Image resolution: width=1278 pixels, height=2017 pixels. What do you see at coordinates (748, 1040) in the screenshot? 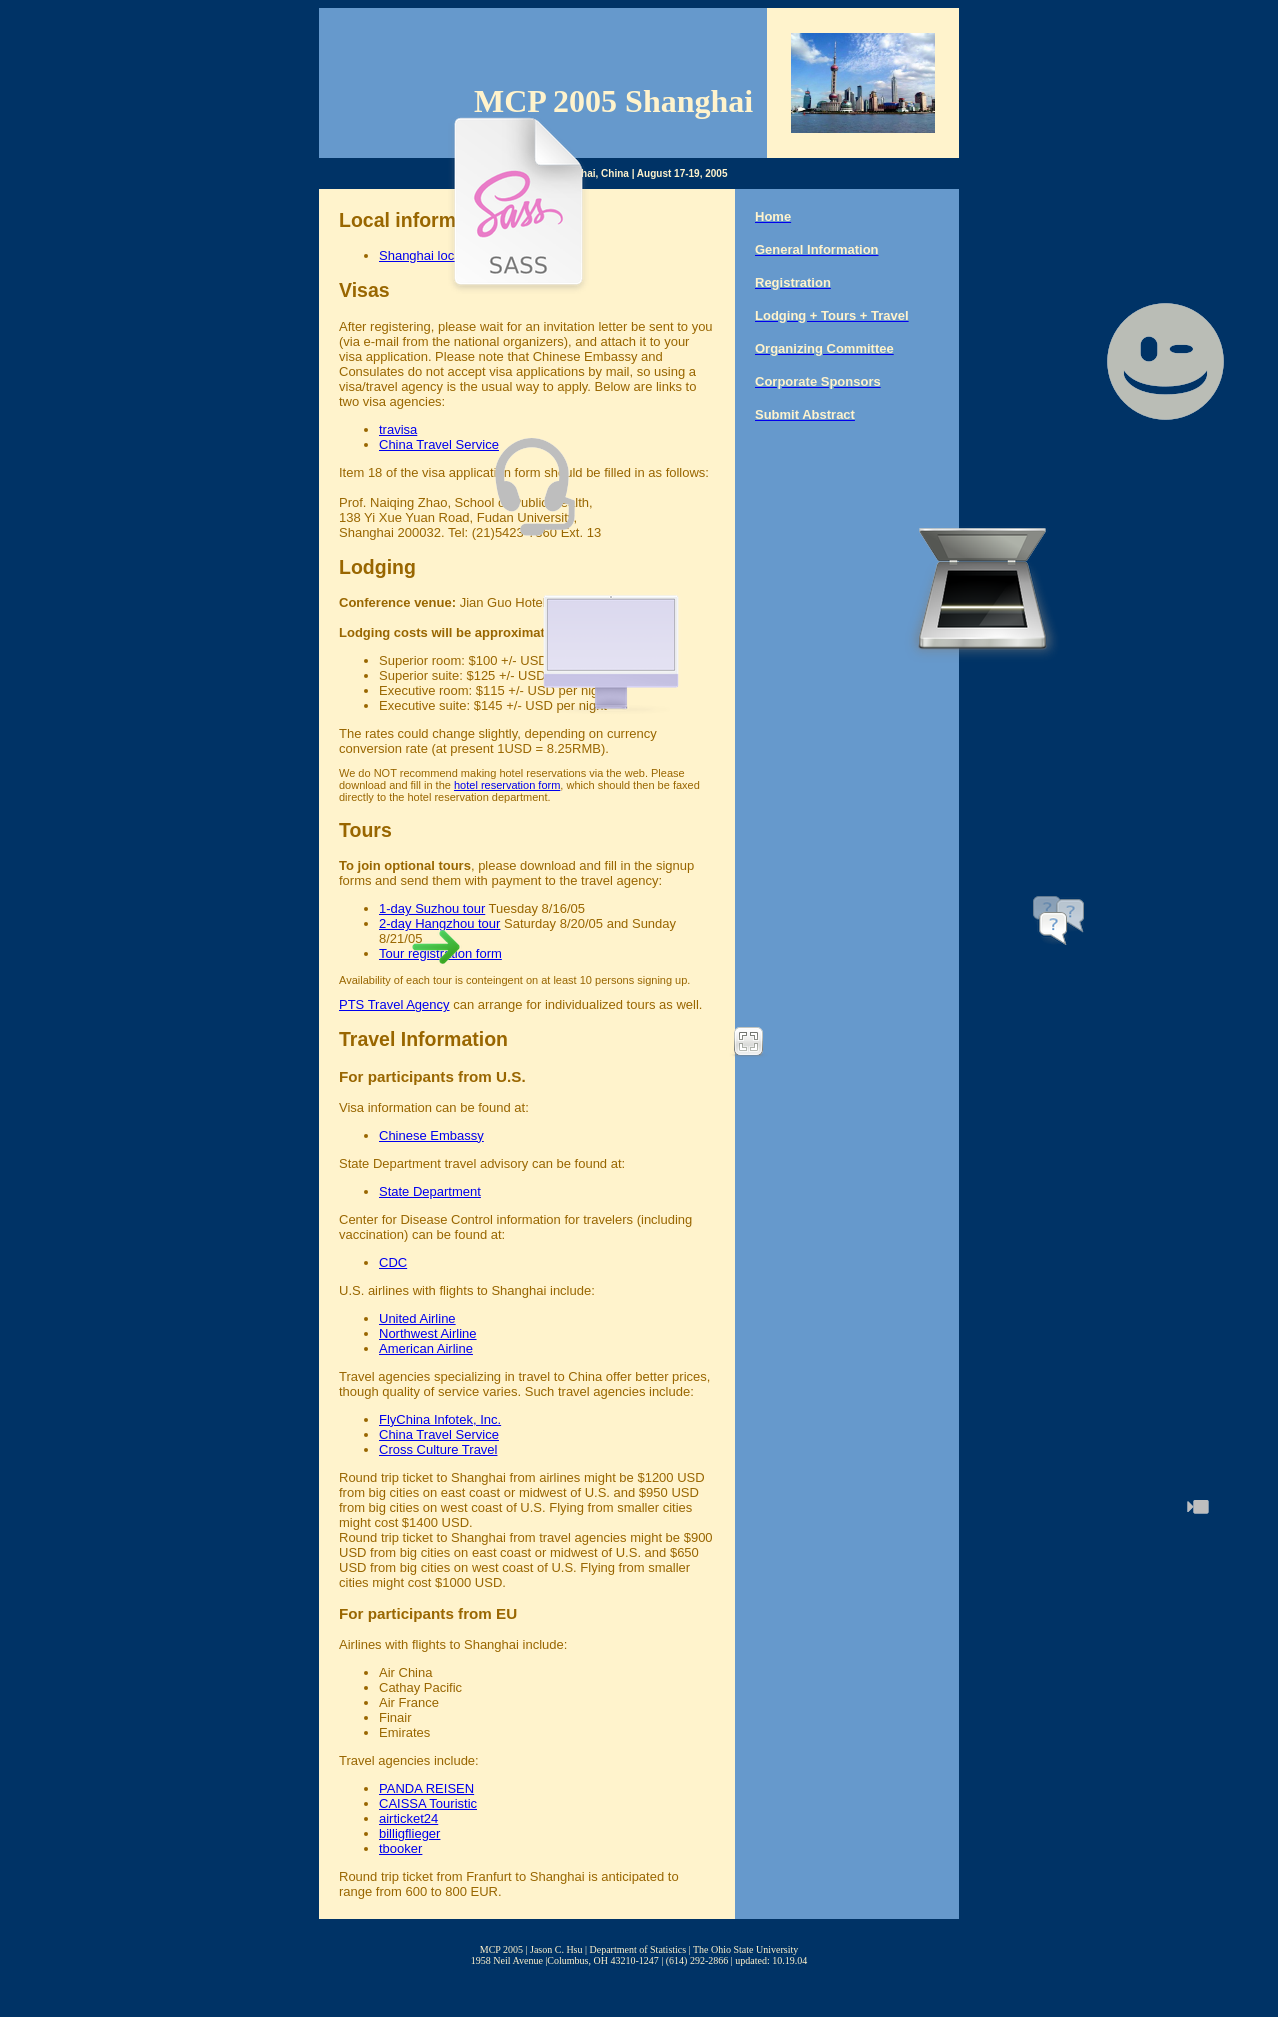
I see `fit content to window` at bounding box center [748, 1040].